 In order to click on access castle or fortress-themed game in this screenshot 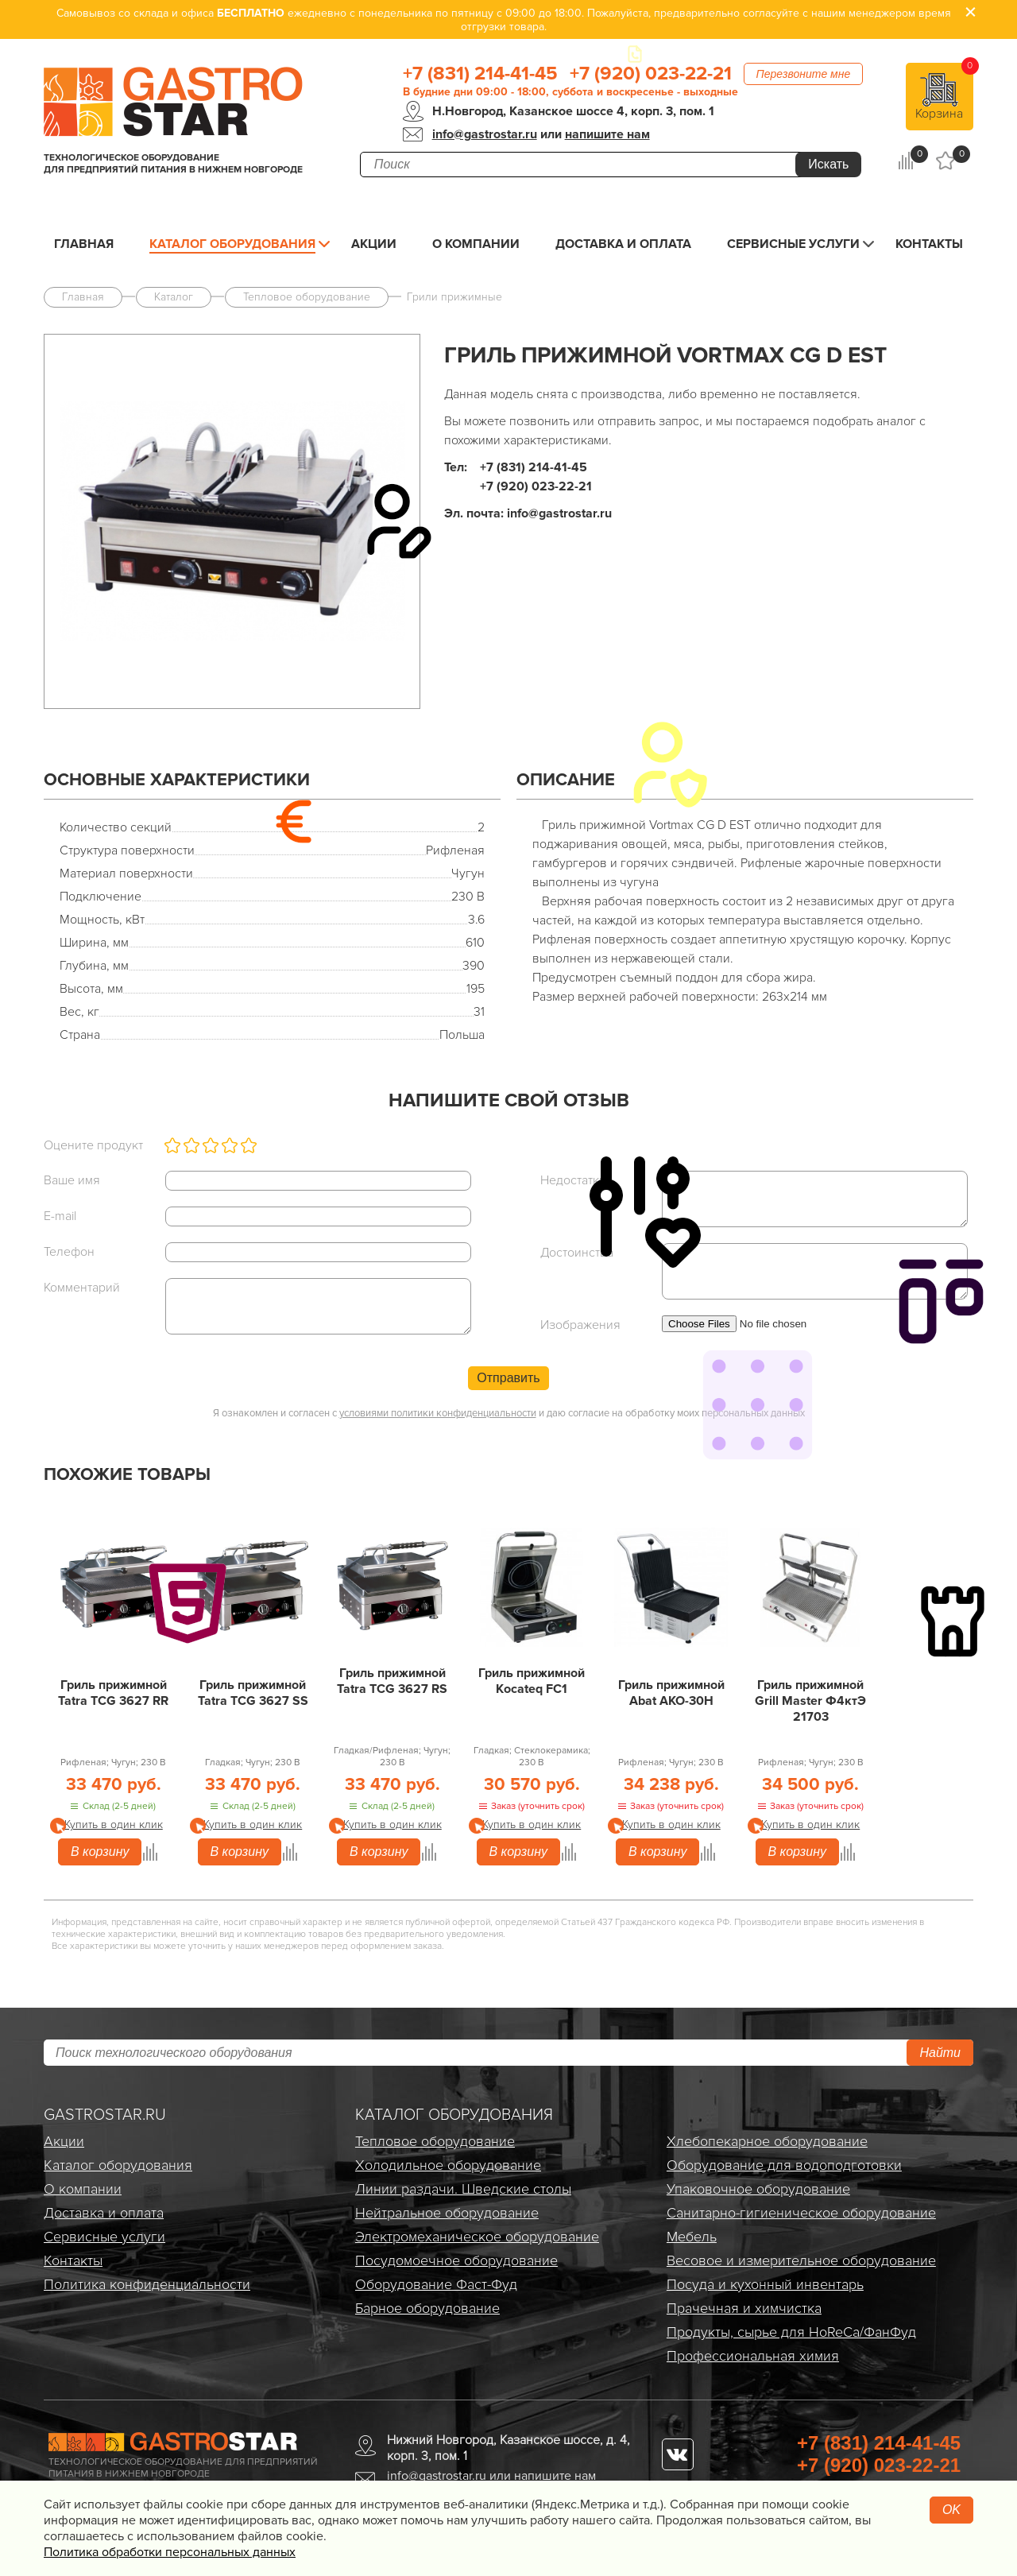, I will do `click(953, 1621)`.